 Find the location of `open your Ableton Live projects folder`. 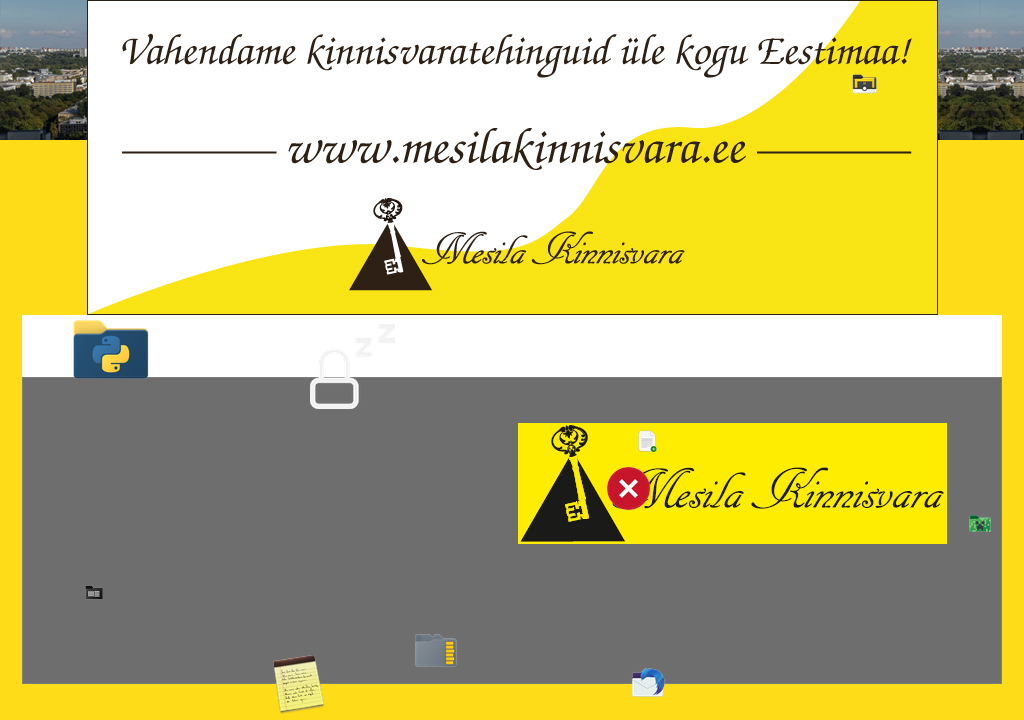

open your Ableton Live projects folder is located at coordinates (94, 593).